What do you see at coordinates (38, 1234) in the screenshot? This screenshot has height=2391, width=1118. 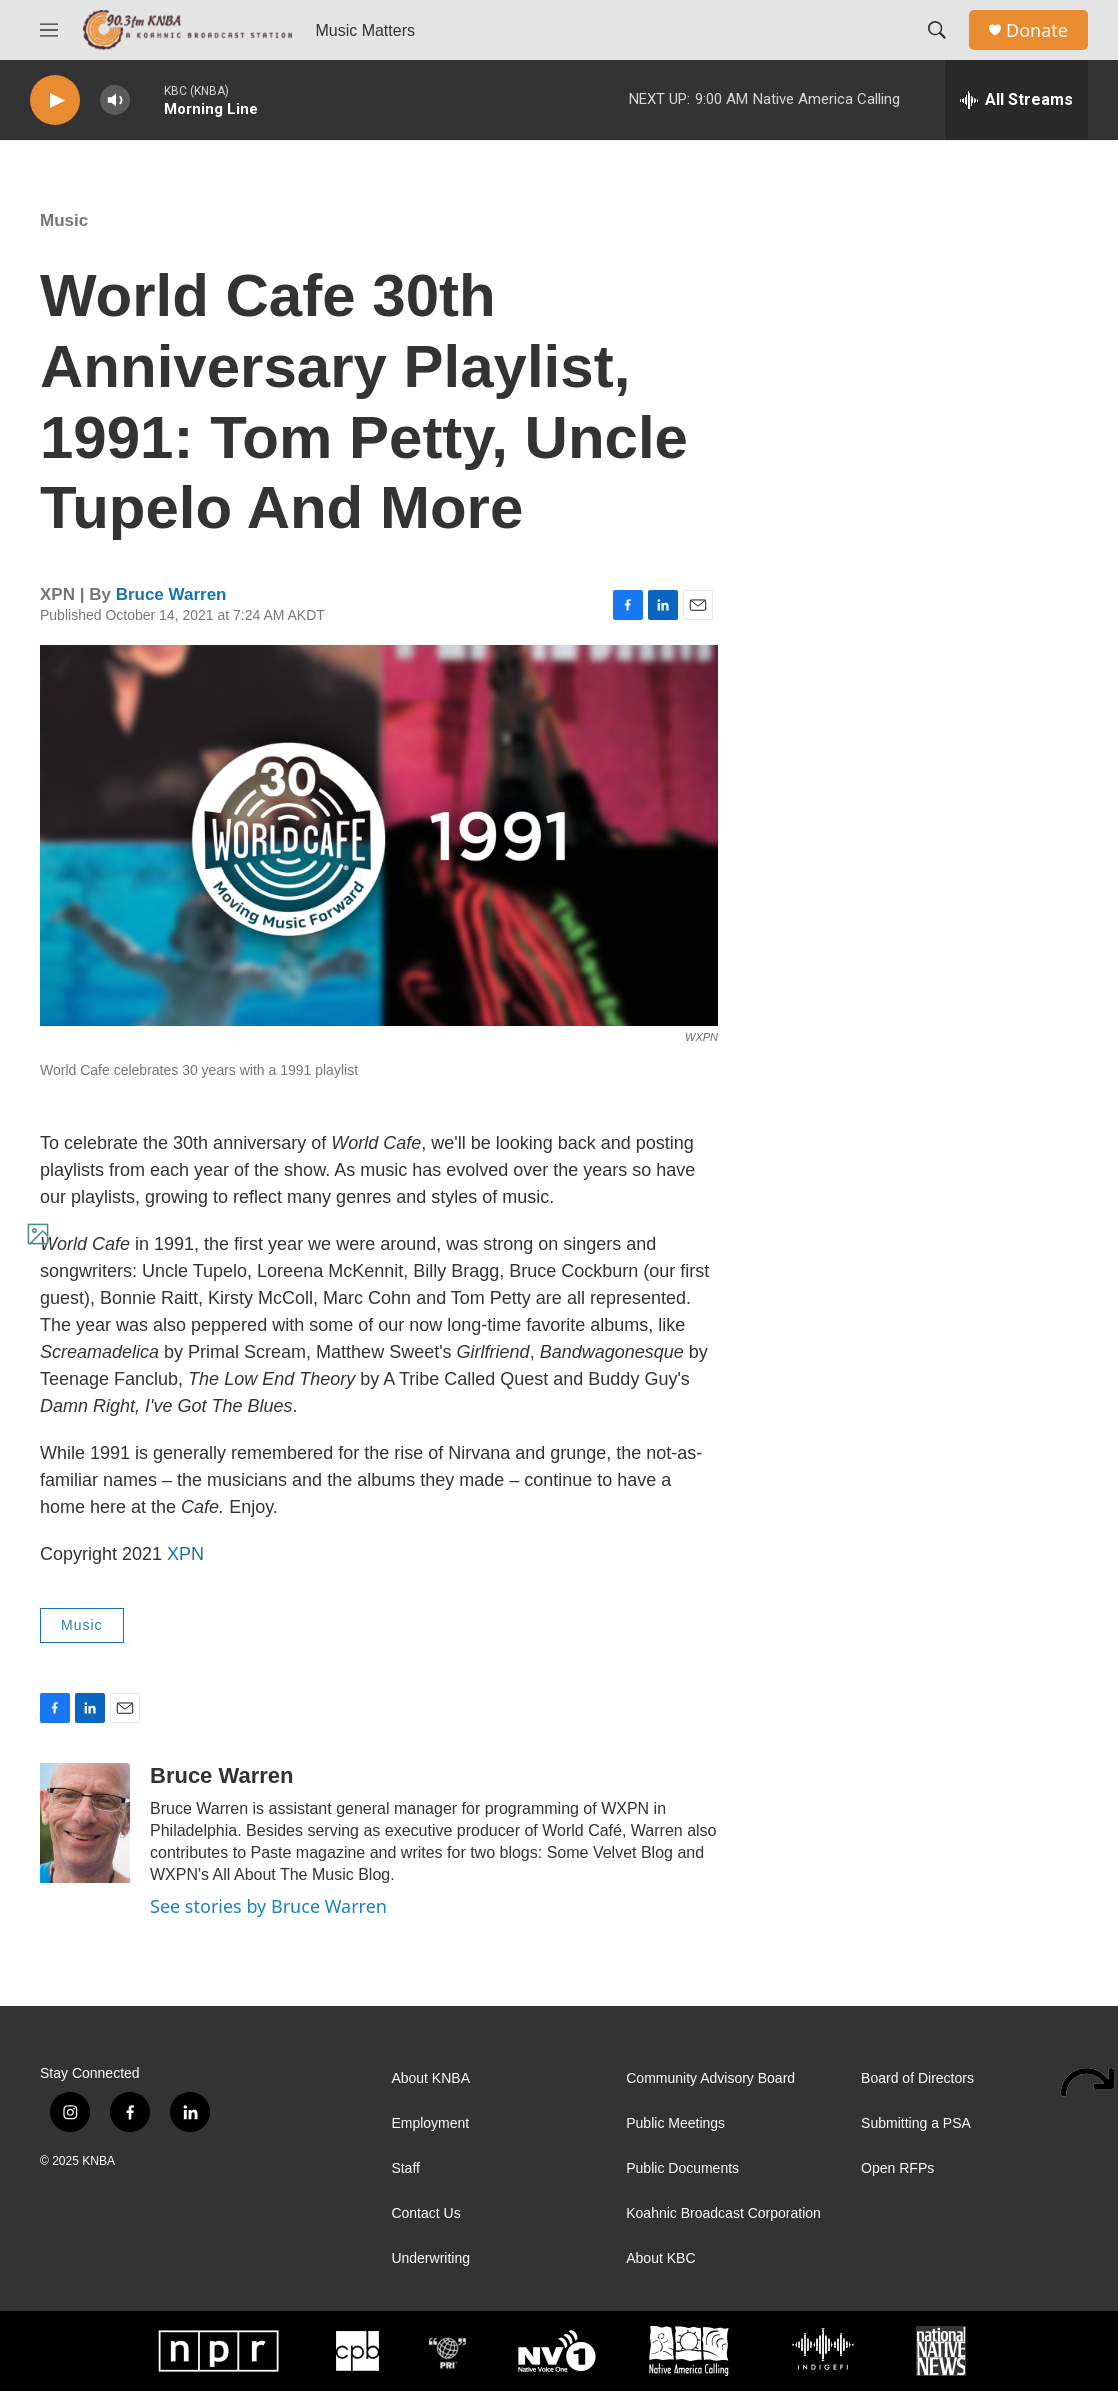 I see `view image or photo` at bounding box center [38, 1234].